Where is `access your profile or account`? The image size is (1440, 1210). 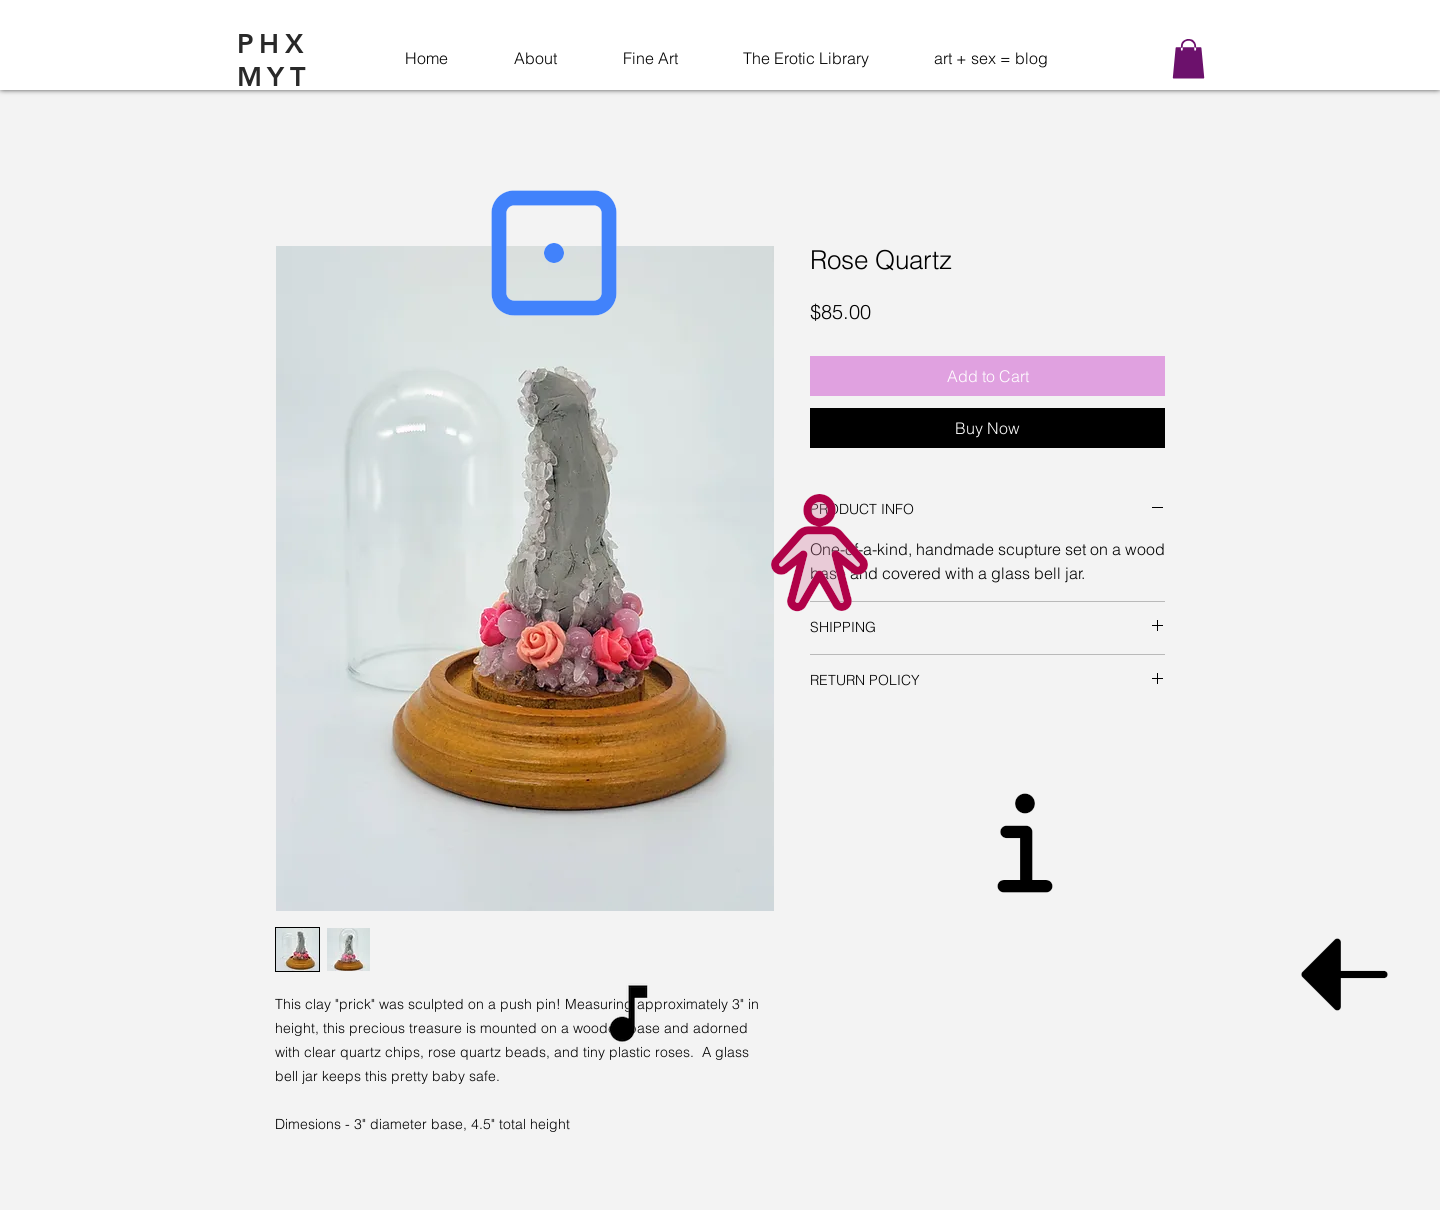
access your profile or account is located at coordinates (819, 554).